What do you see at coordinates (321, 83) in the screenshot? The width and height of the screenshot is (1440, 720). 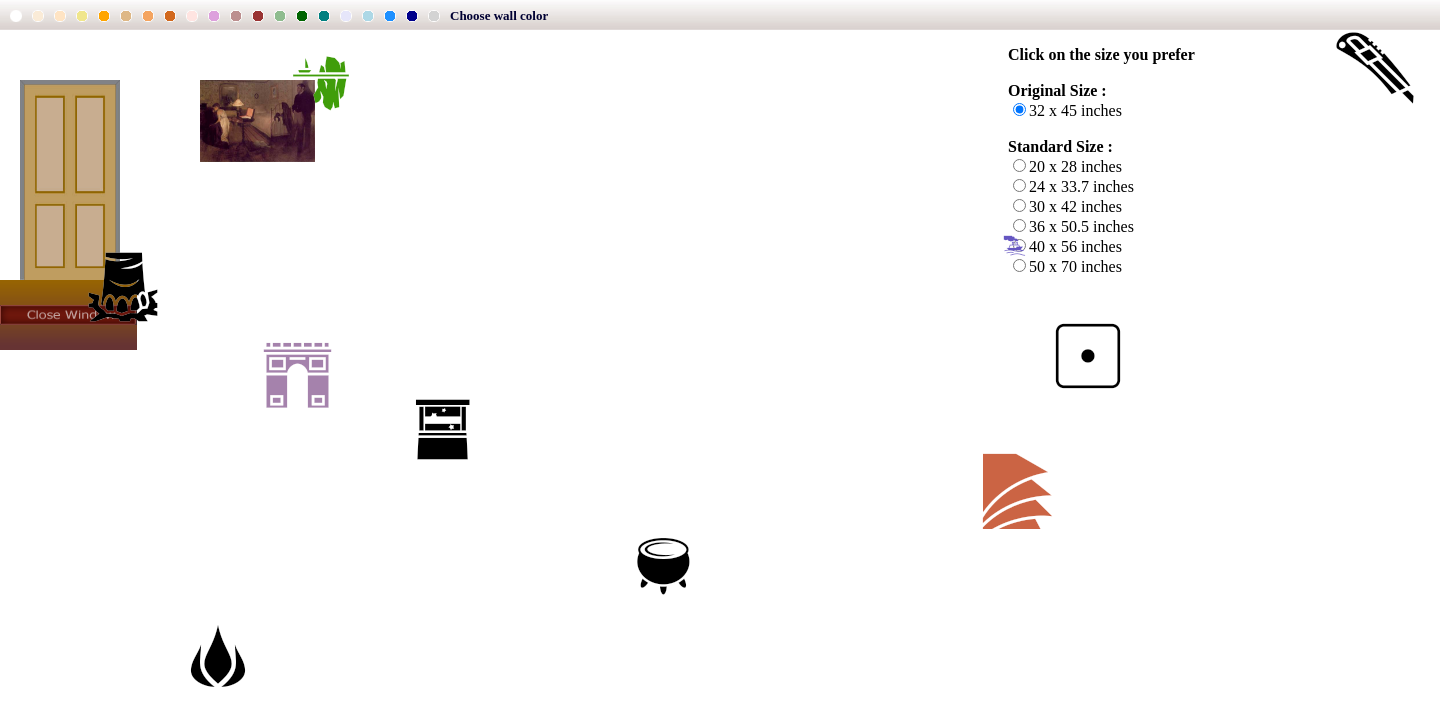 I see `indicates hidden complexity or underlying data not immediately visible` at bounding box center [321, 83].